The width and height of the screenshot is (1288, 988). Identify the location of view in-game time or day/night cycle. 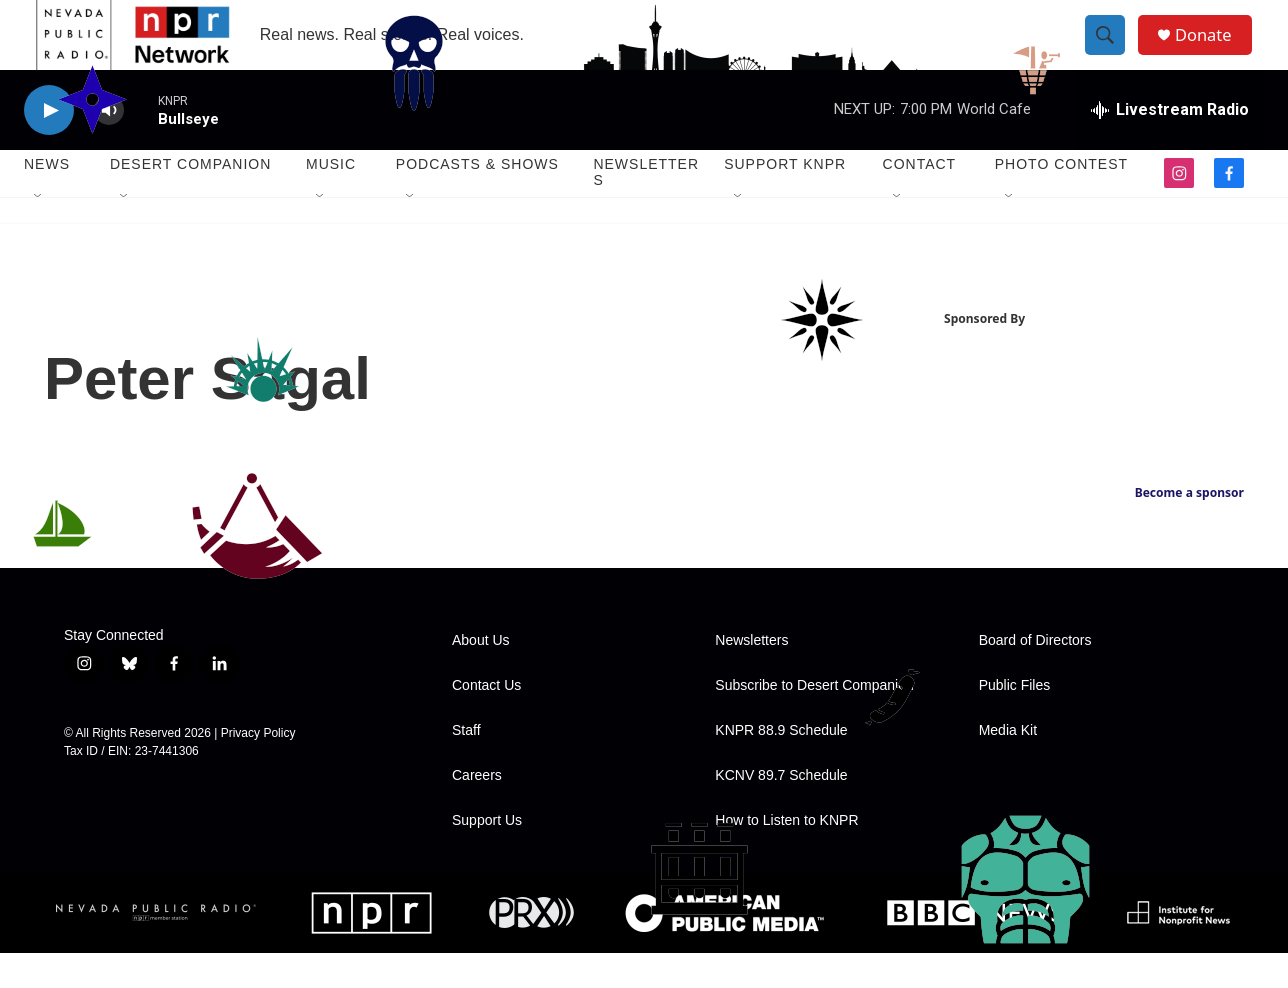
(262, 369).